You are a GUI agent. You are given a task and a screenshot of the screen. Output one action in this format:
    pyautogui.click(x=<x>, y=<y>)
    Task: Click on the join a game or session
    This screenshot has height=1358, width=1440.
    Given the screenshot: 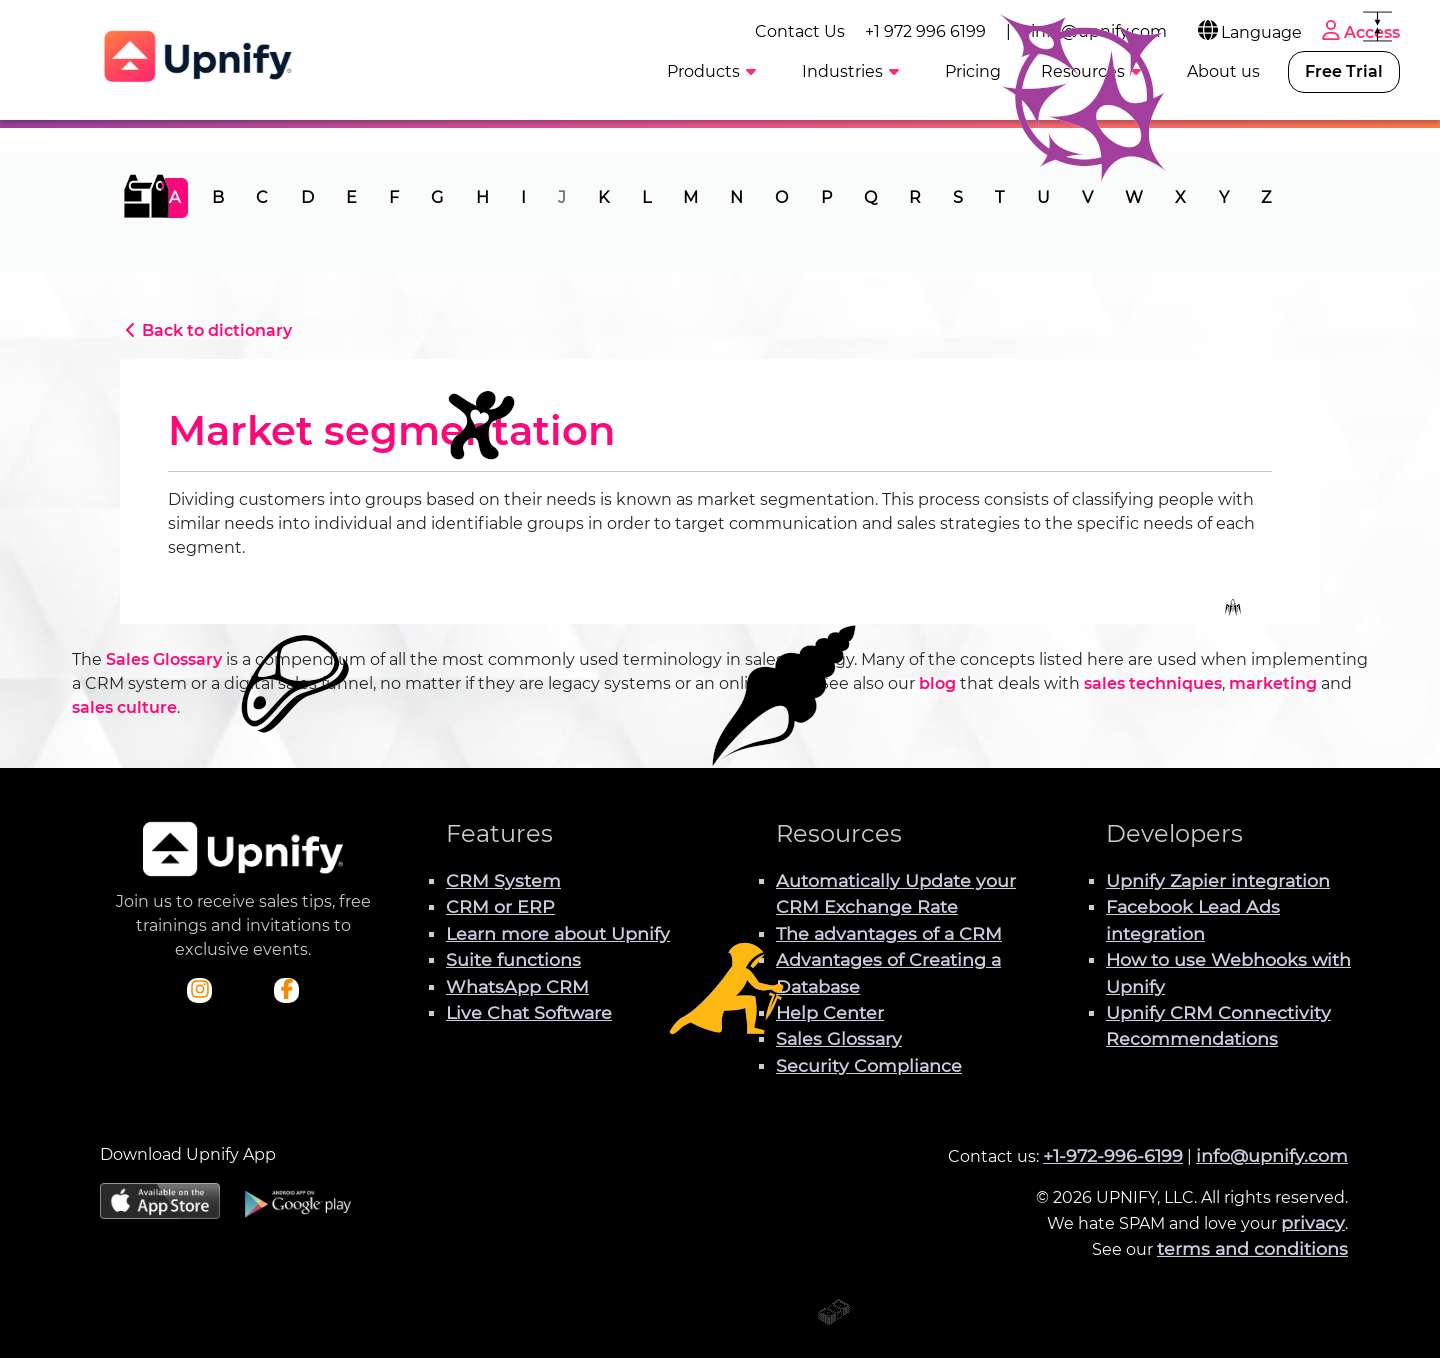 What is the action you would take?
    pyautogui.click(x=1377, y=26)
    